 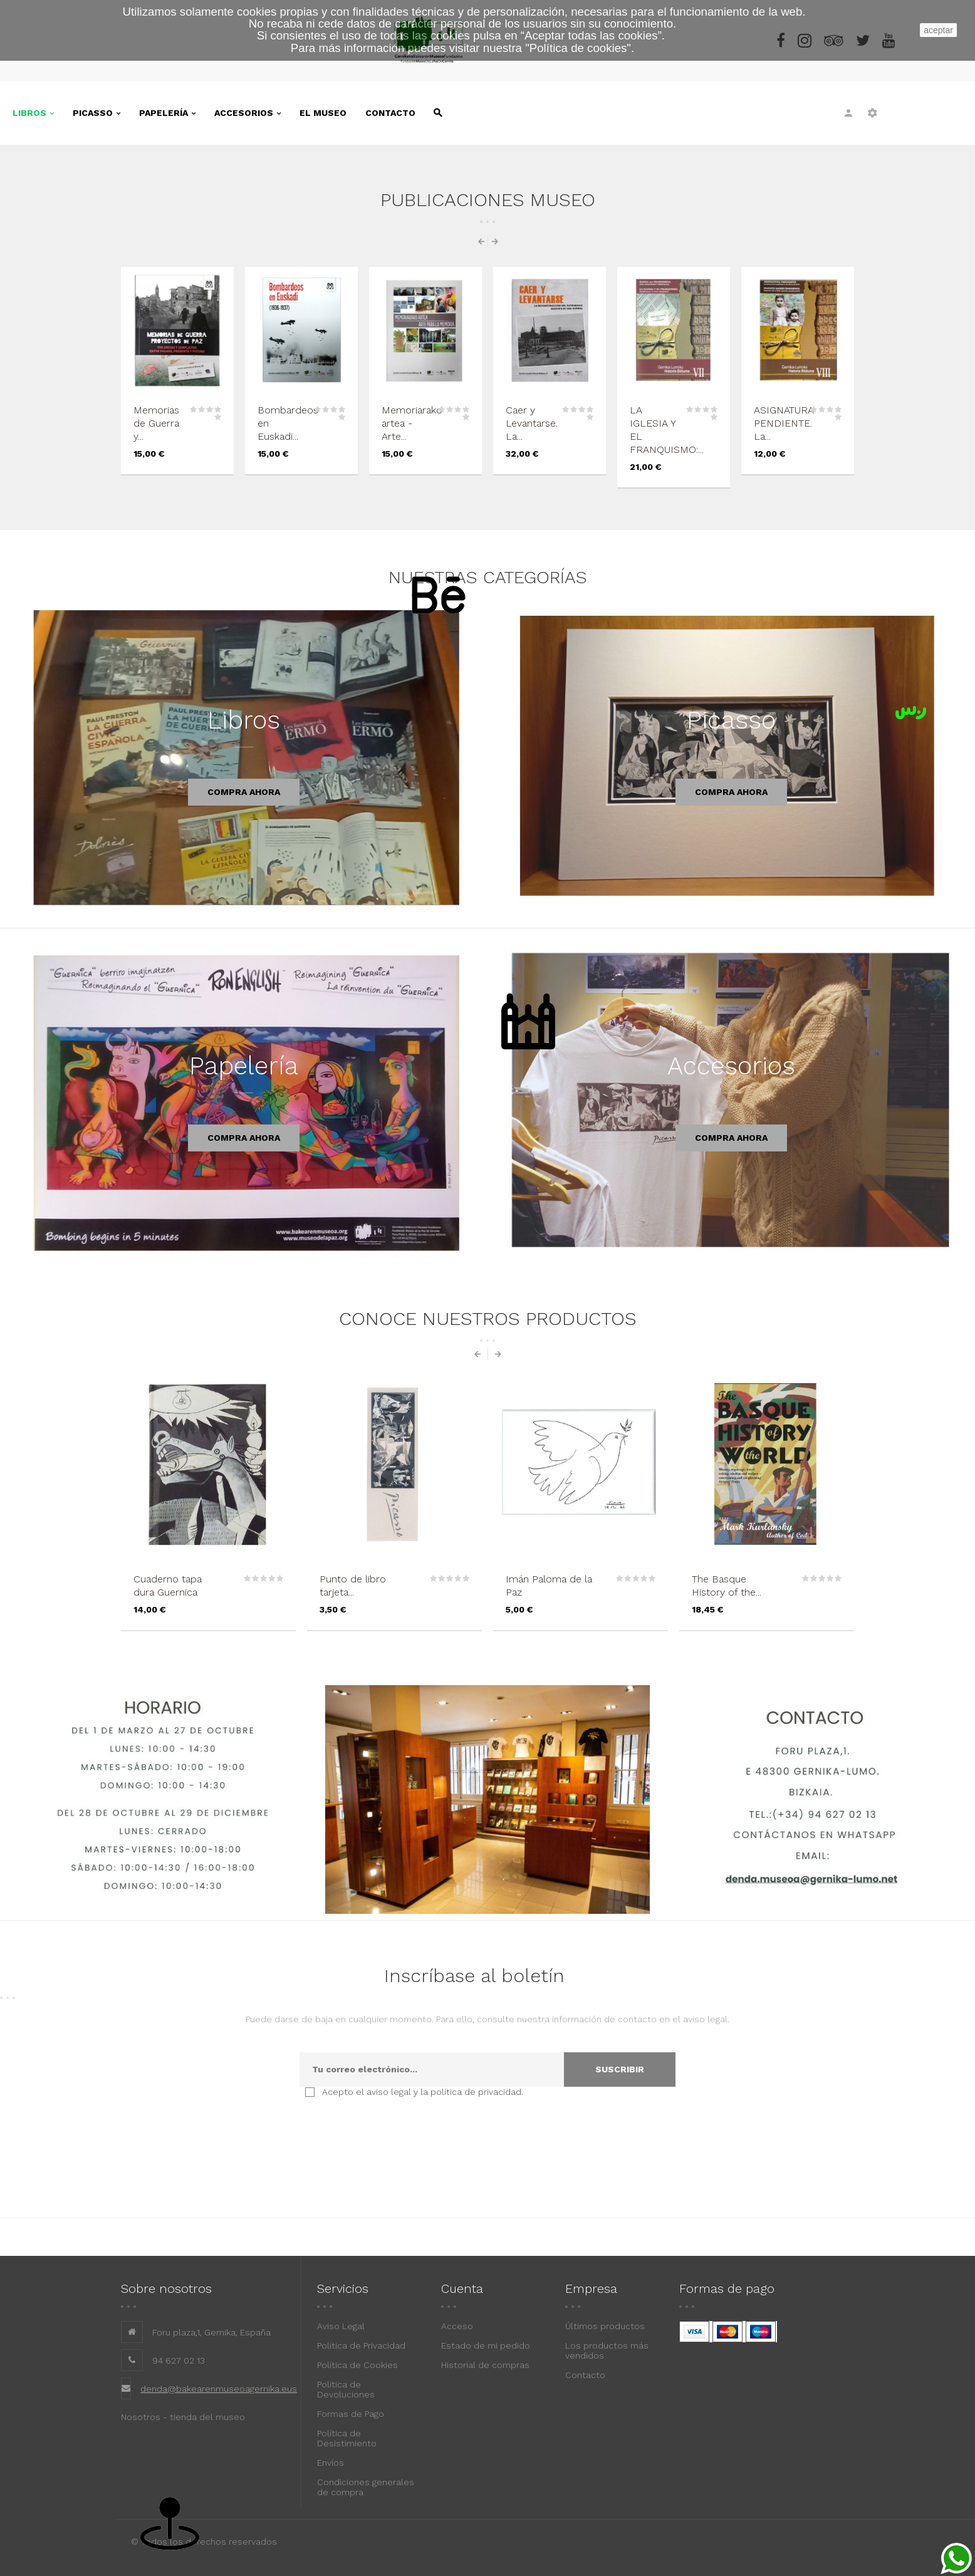 What do you see at coordinates (439, 595) in the screenshot?
I see `visit behance profile` at bounding box center [439, 595].